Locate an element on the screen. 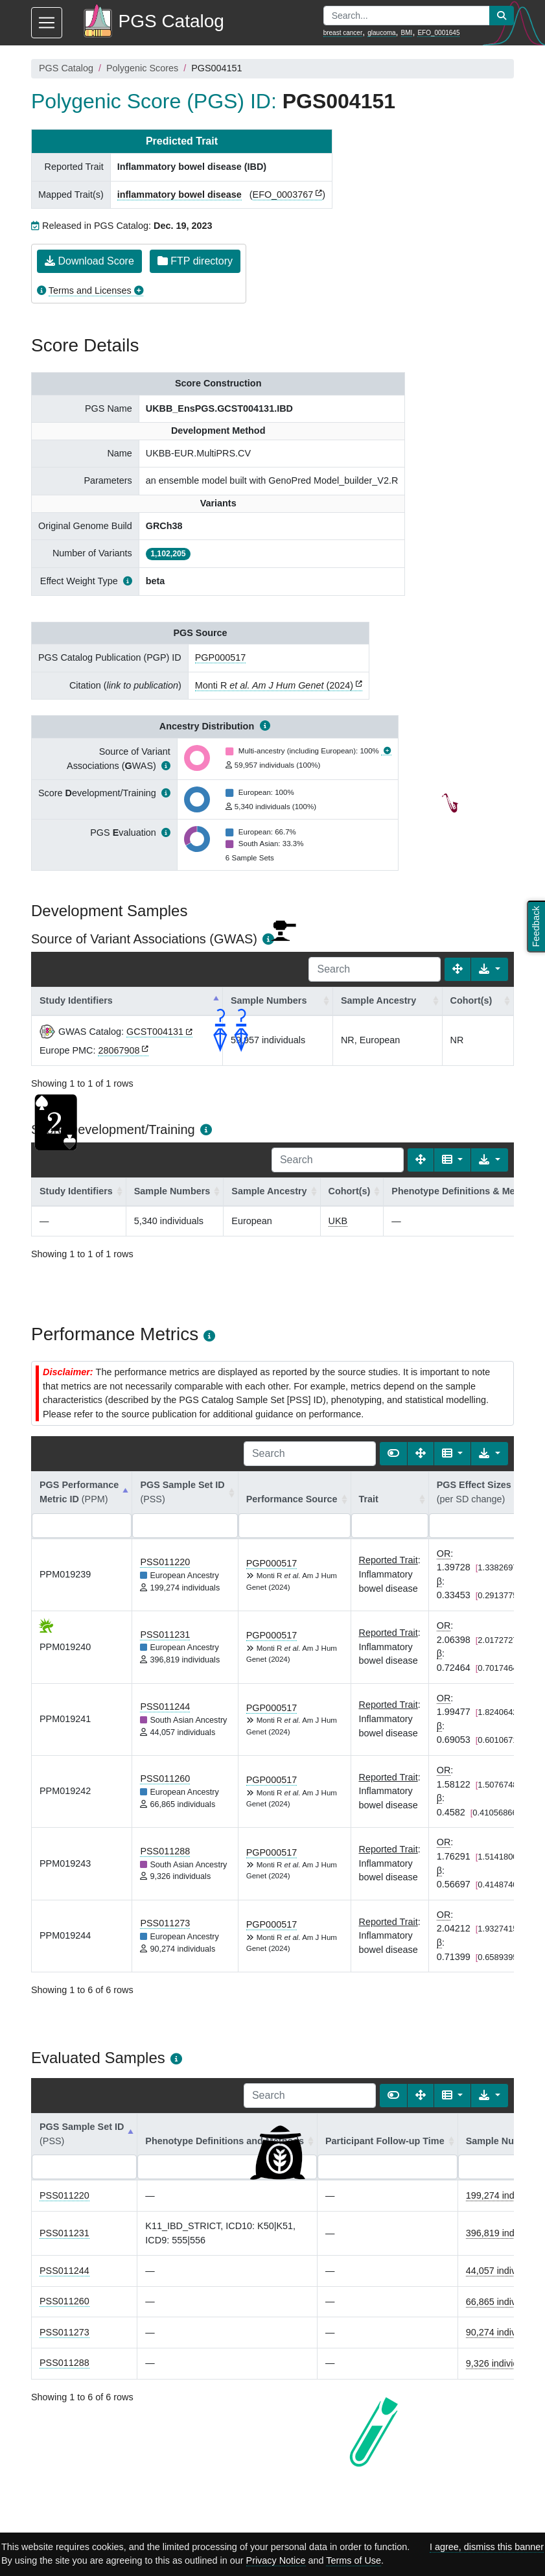  indicates back pain or spinal discomfort is located at coordinates (45, 1625).